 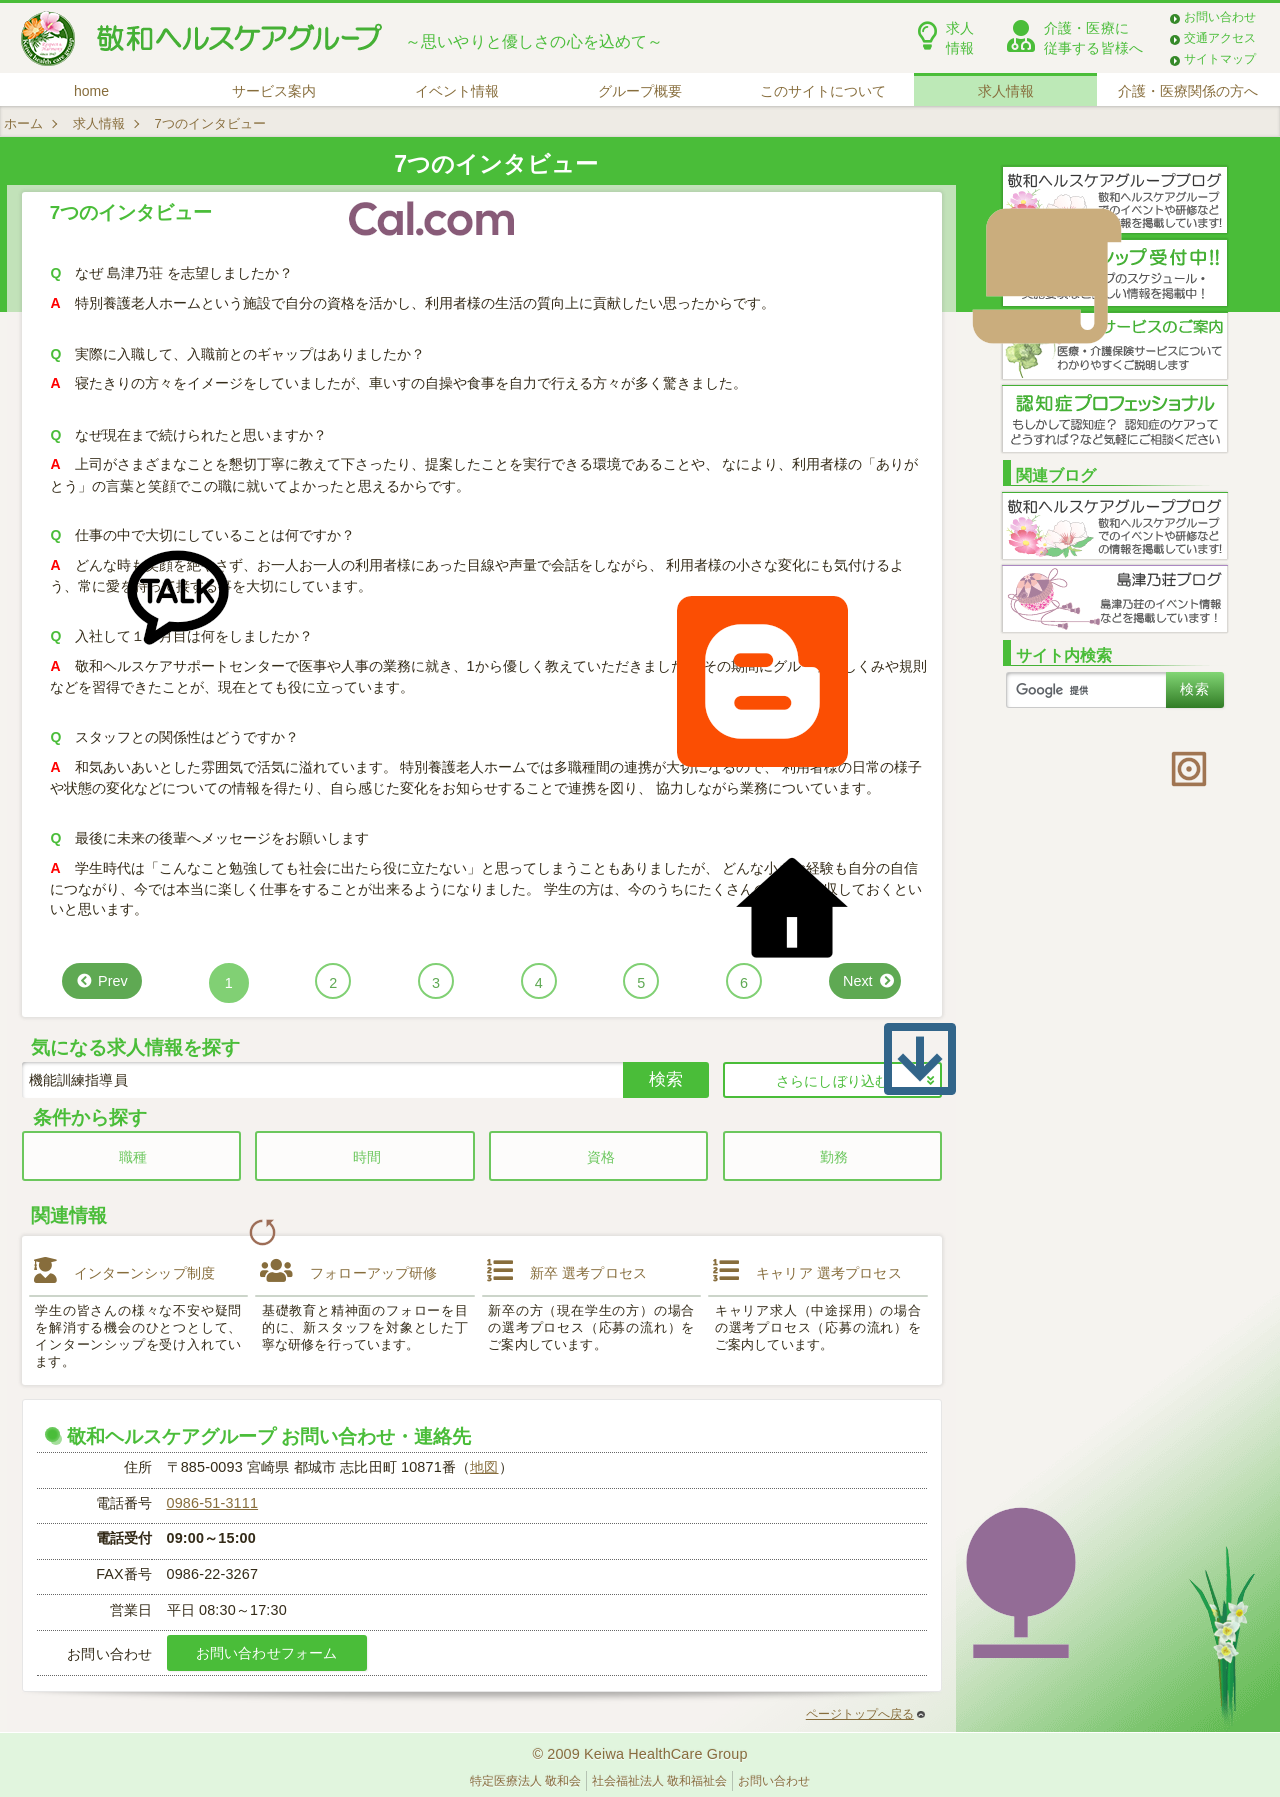 What do you see at coordinates (792, 912) in the screenshot?
I see `navigate to home screen` at bounding box center [792, 912].